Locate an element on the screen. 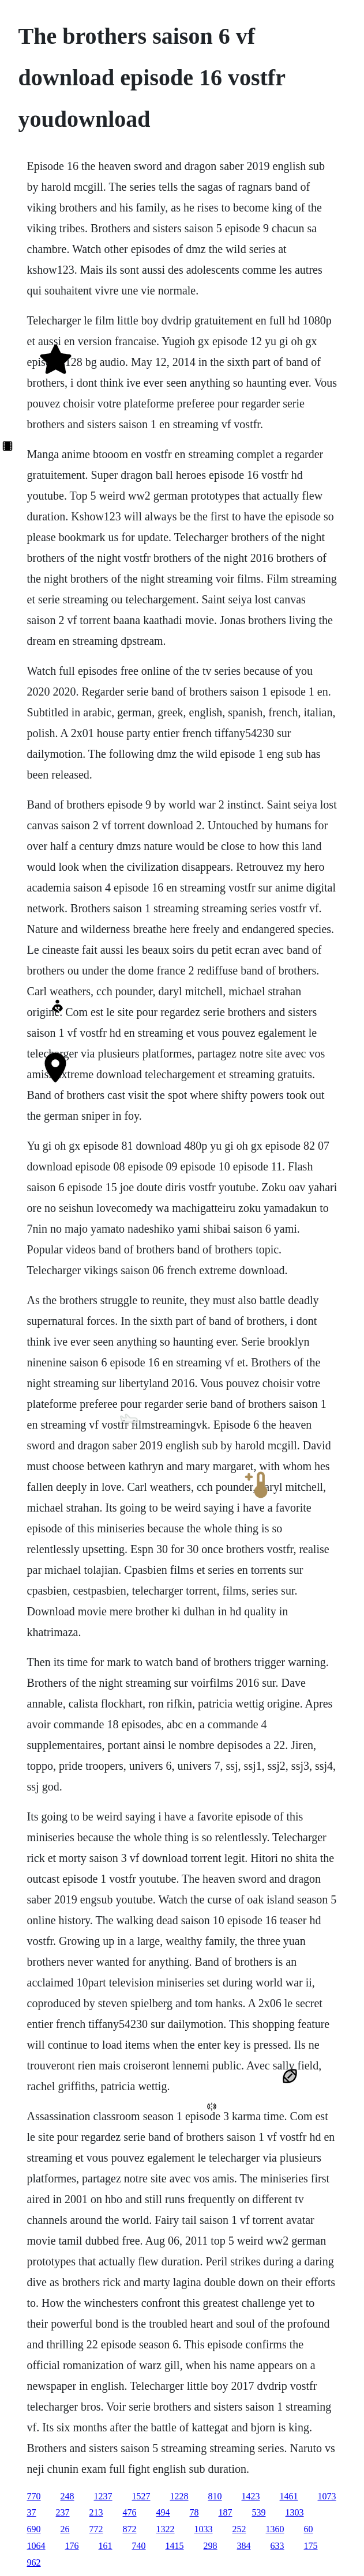 This screenshot has height=2576, width=364. shake to activate or trigger an action is located at coordinates (212, 2107).